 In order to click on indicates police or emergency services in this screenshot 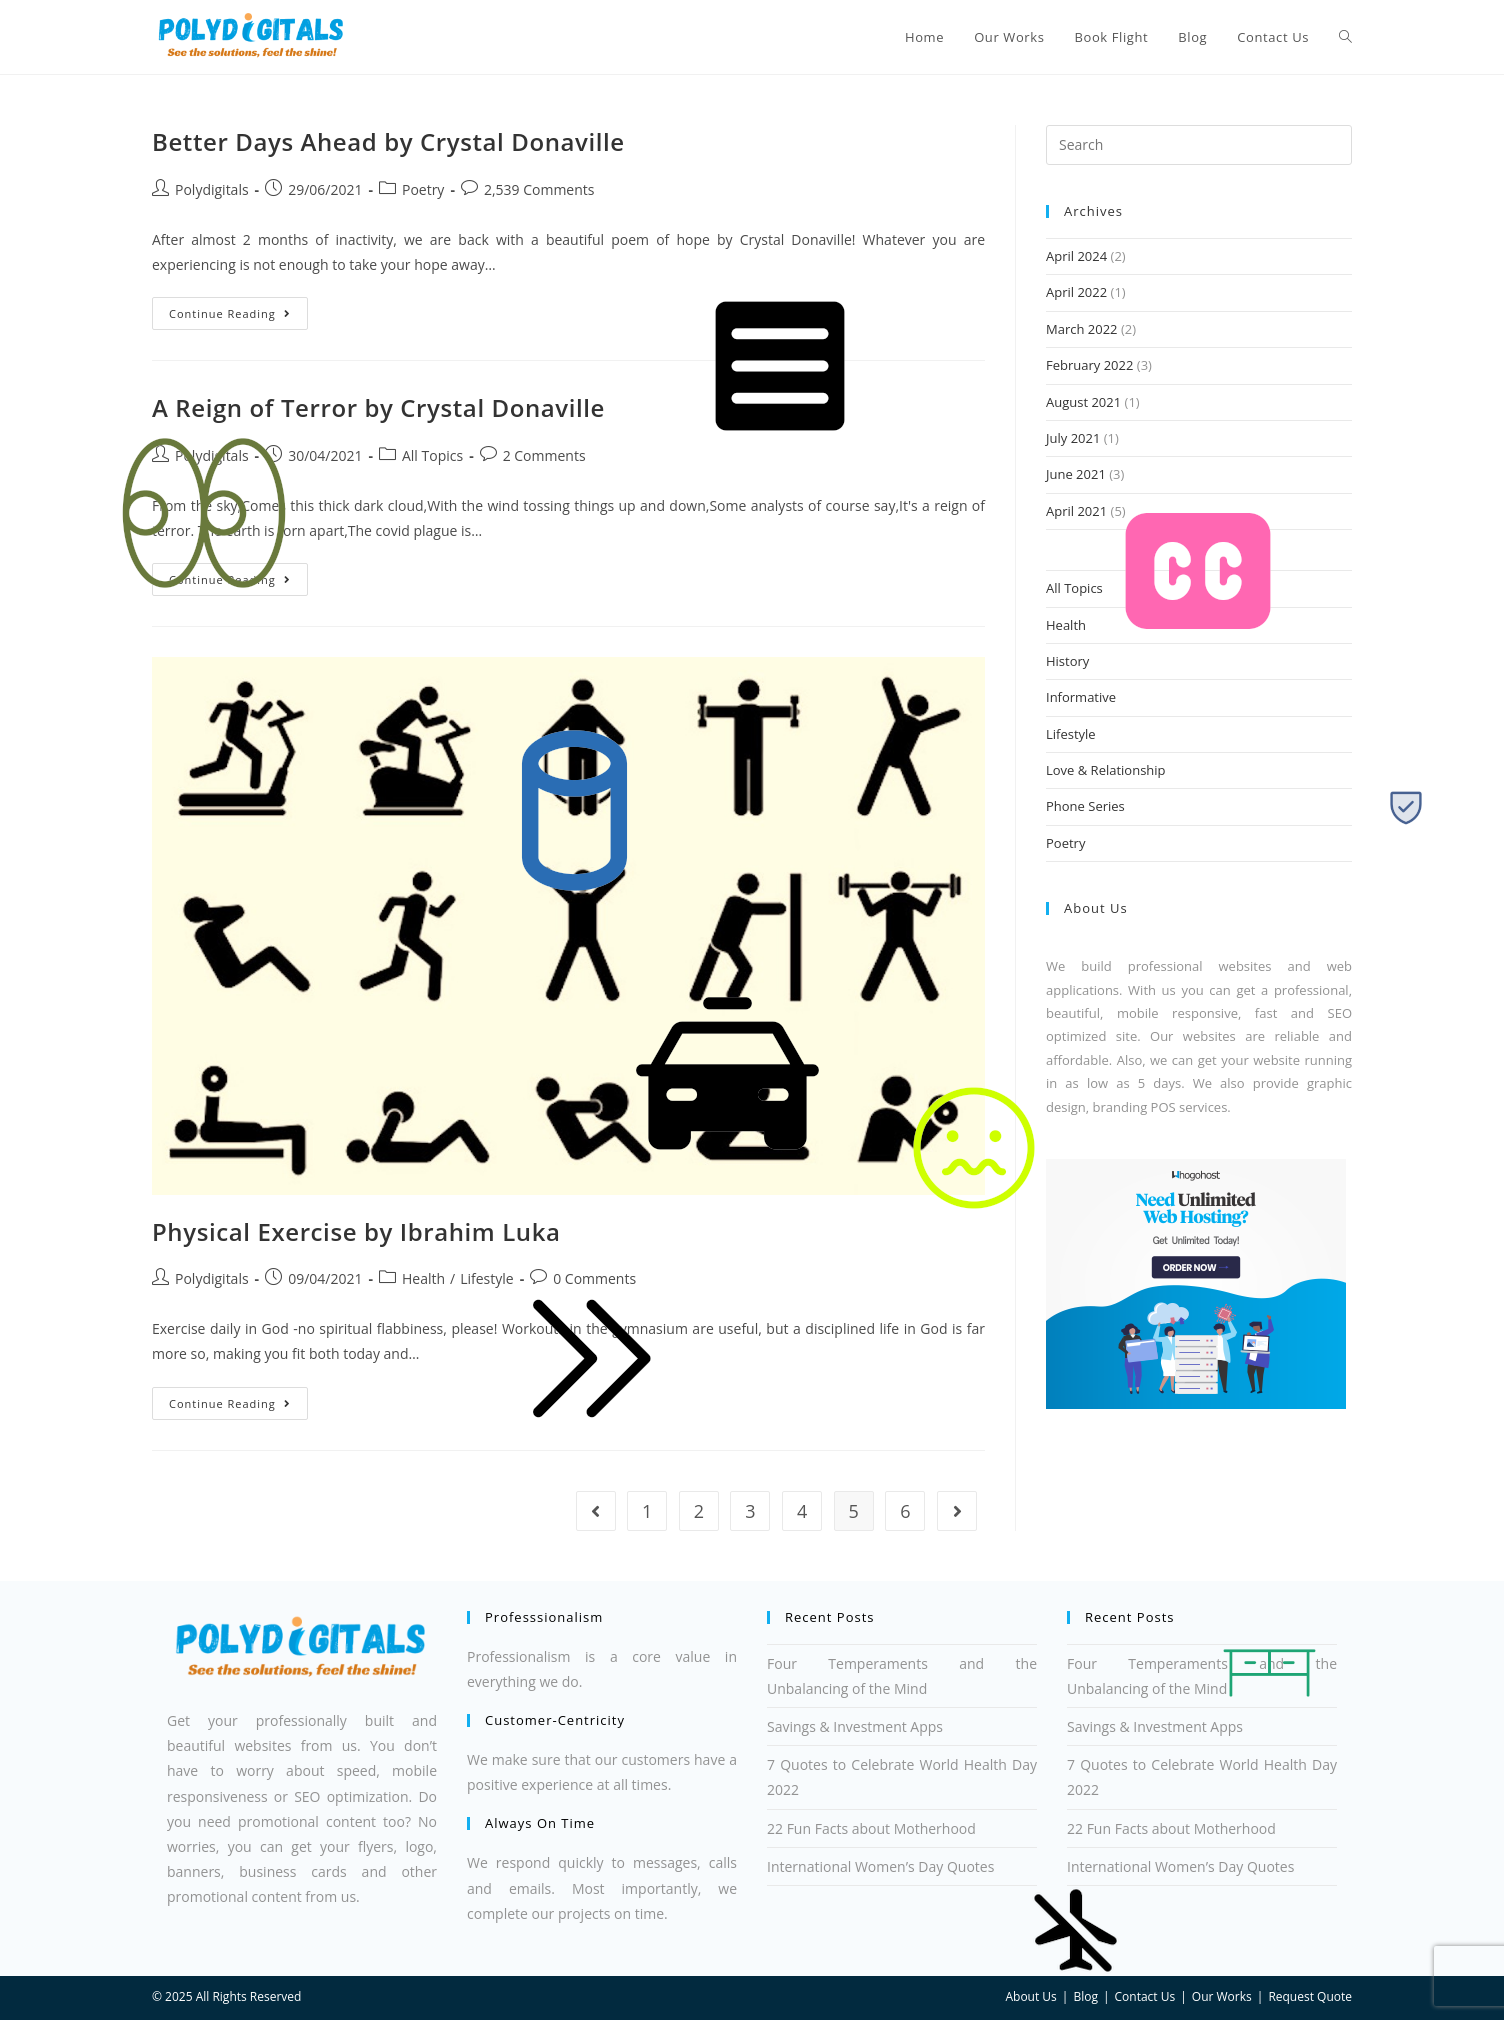, I will do `click(727, 1082)`.